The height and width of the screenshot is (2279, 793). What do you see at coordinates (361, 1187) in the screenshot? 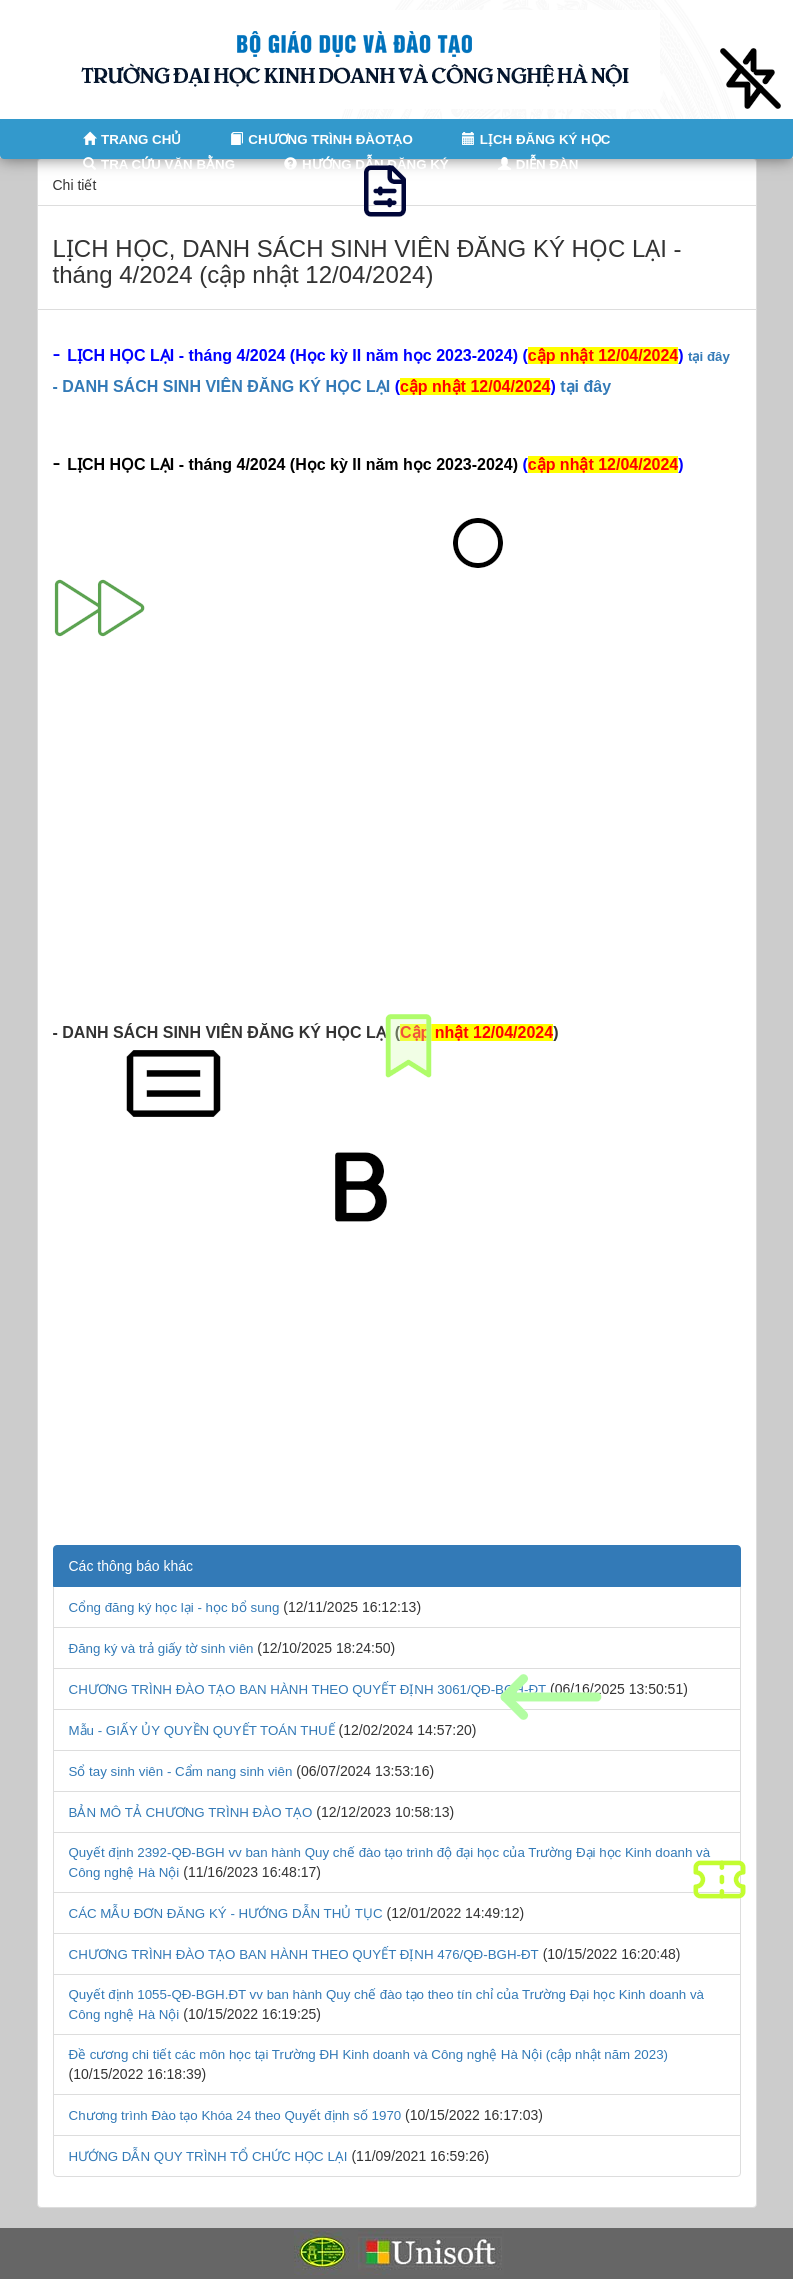
I see `apply bold formatting to selected text` at bounding box center [361, 1187].